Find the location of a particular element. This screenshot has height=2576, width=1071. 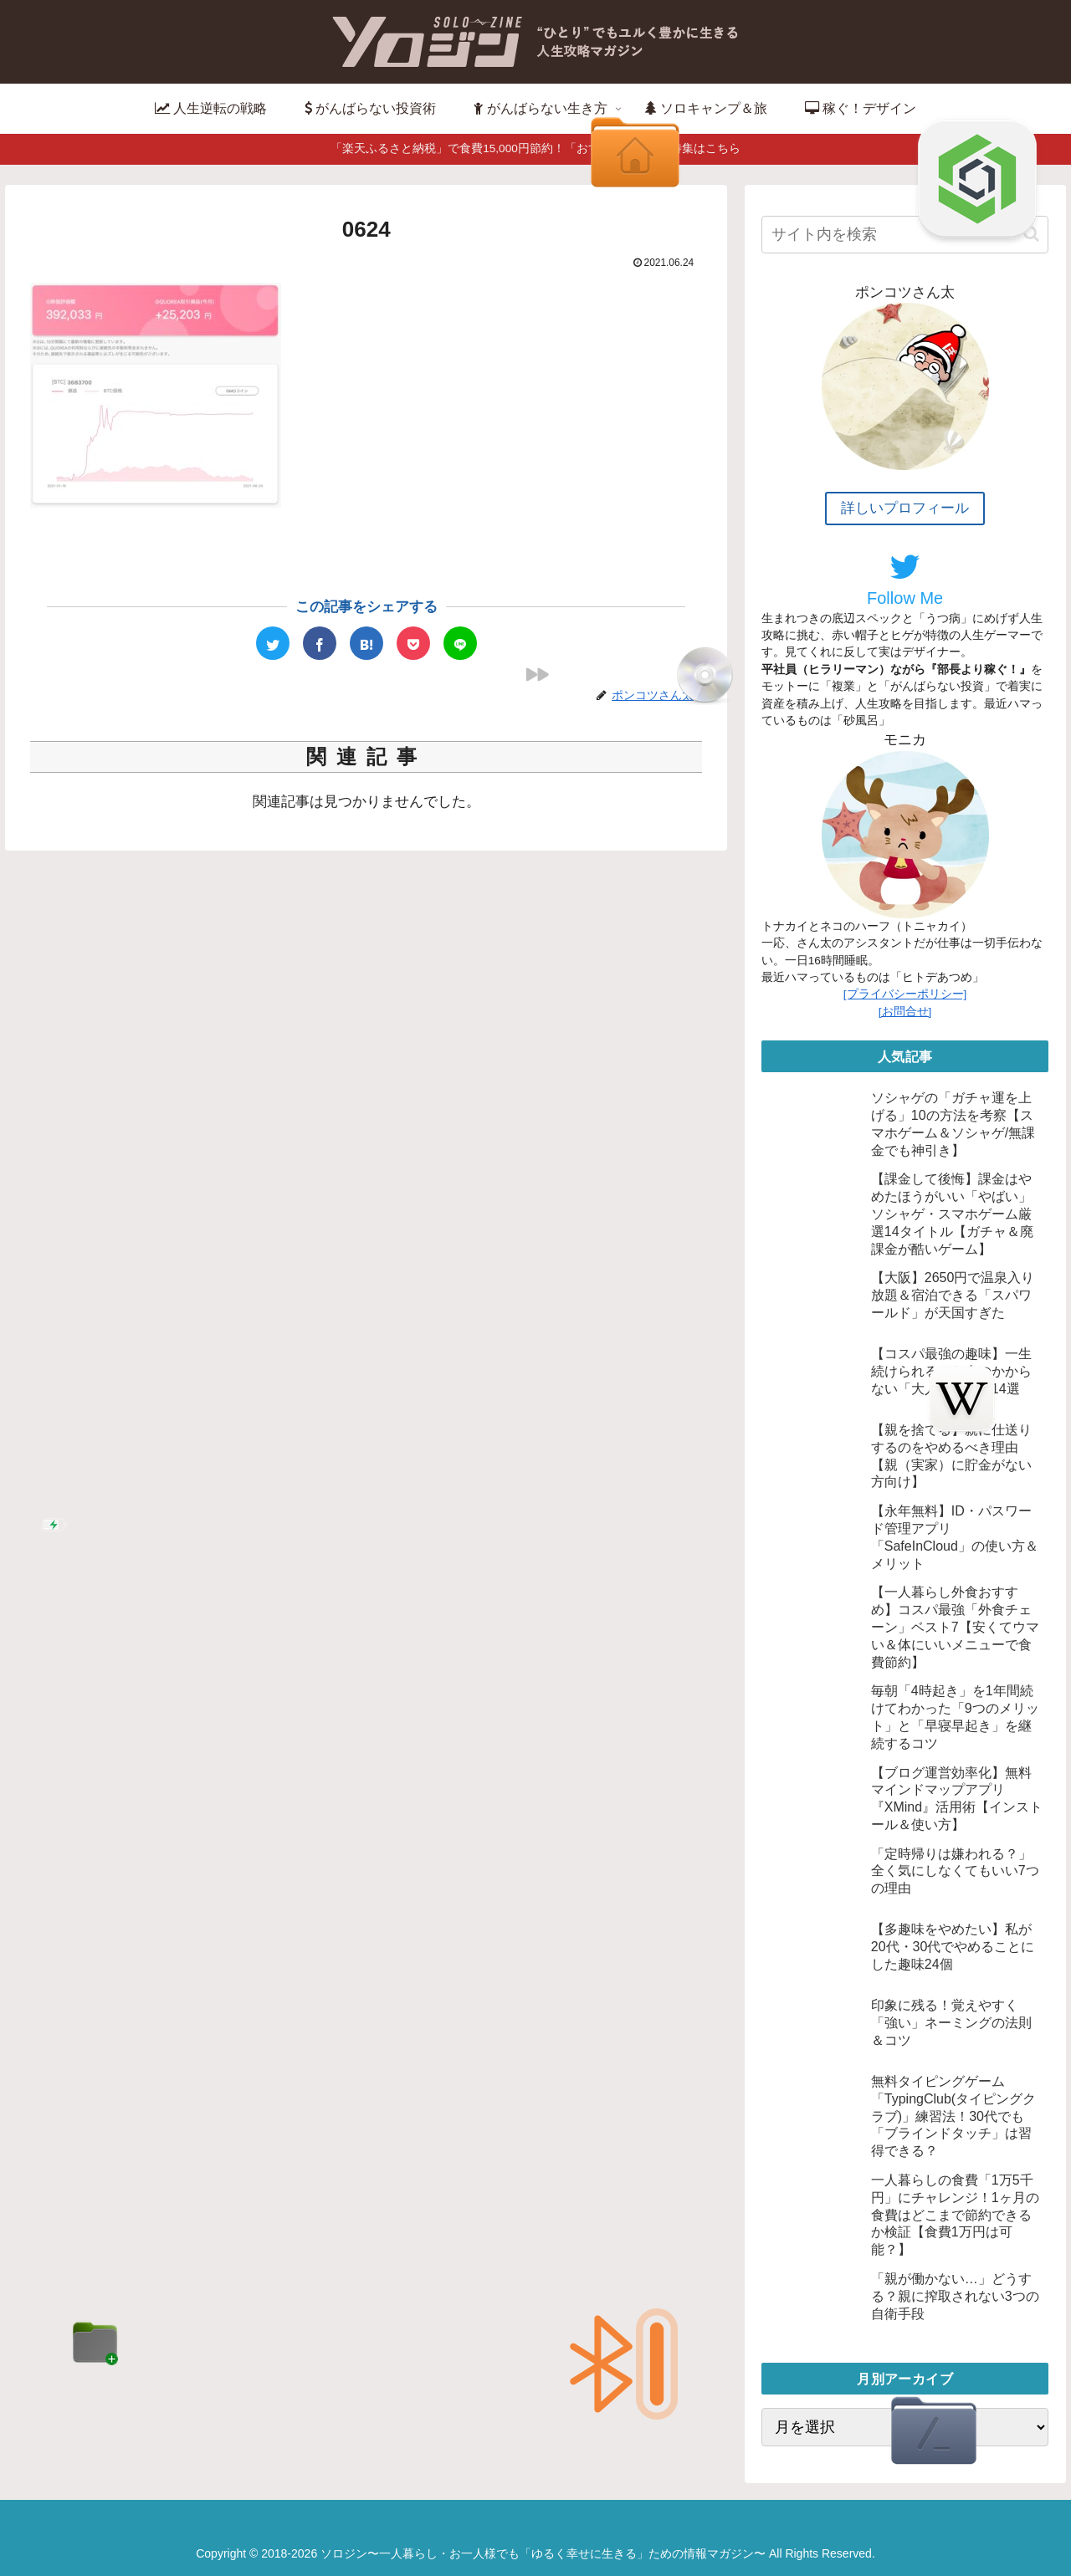

access optical disc drive or media is located at coordinates (705, 674).